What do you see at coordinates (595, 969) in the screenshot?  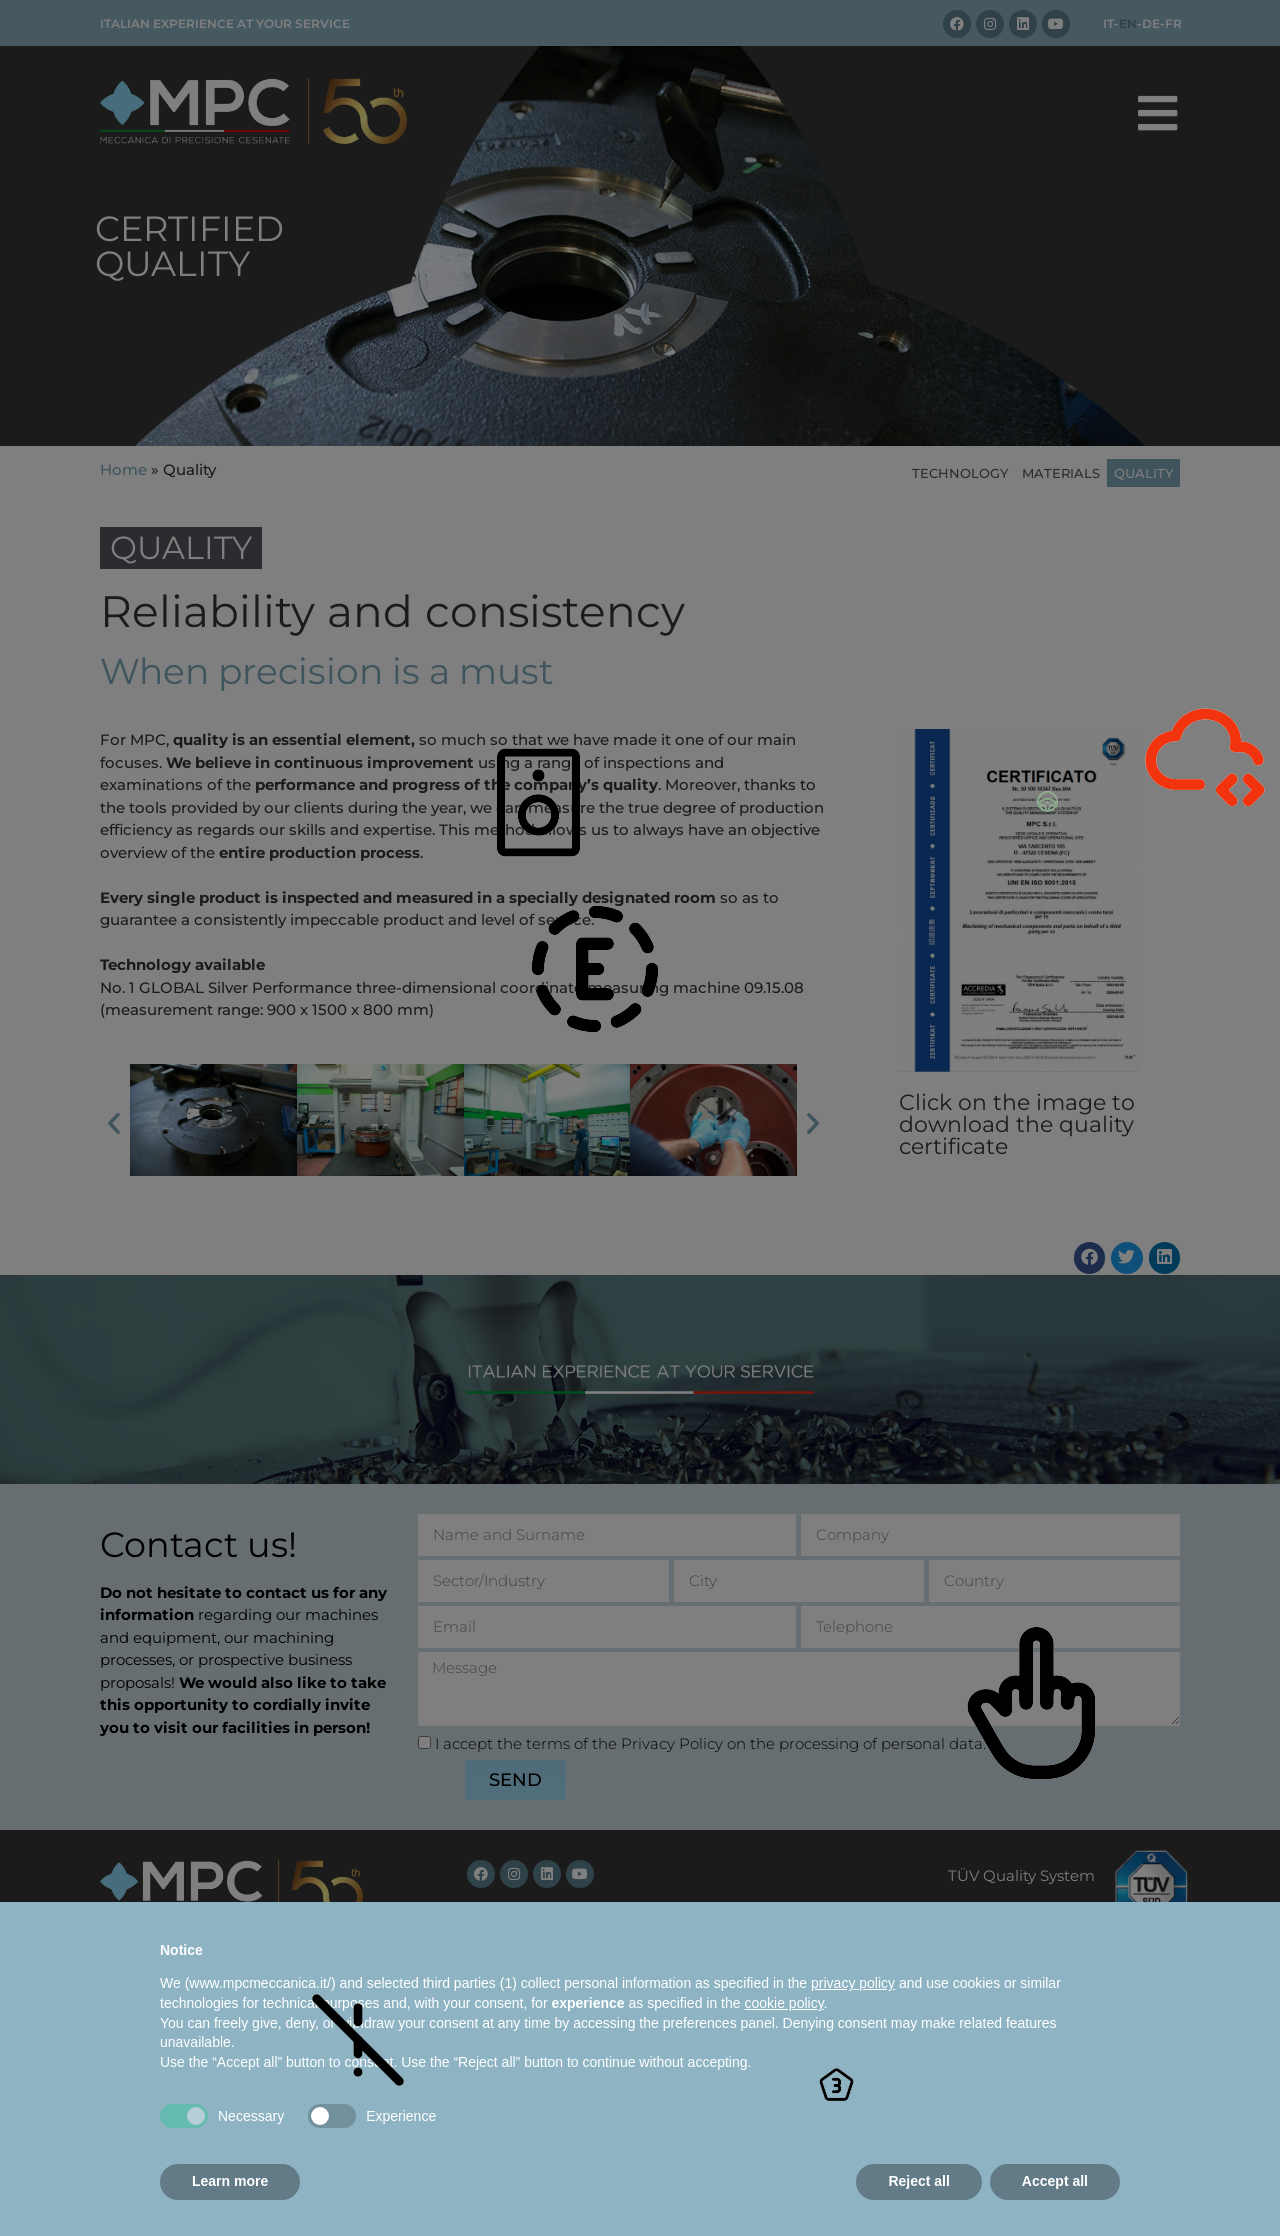 I see `indicates a draft or pending email` at bounding box center [595, 969].